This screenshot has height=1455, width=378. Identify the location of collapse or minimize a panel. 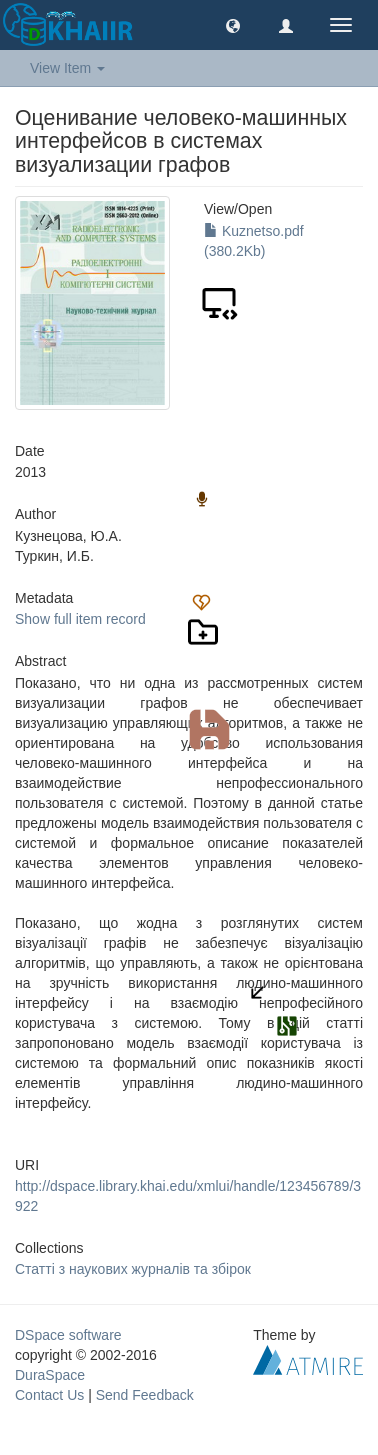
(257, 992).